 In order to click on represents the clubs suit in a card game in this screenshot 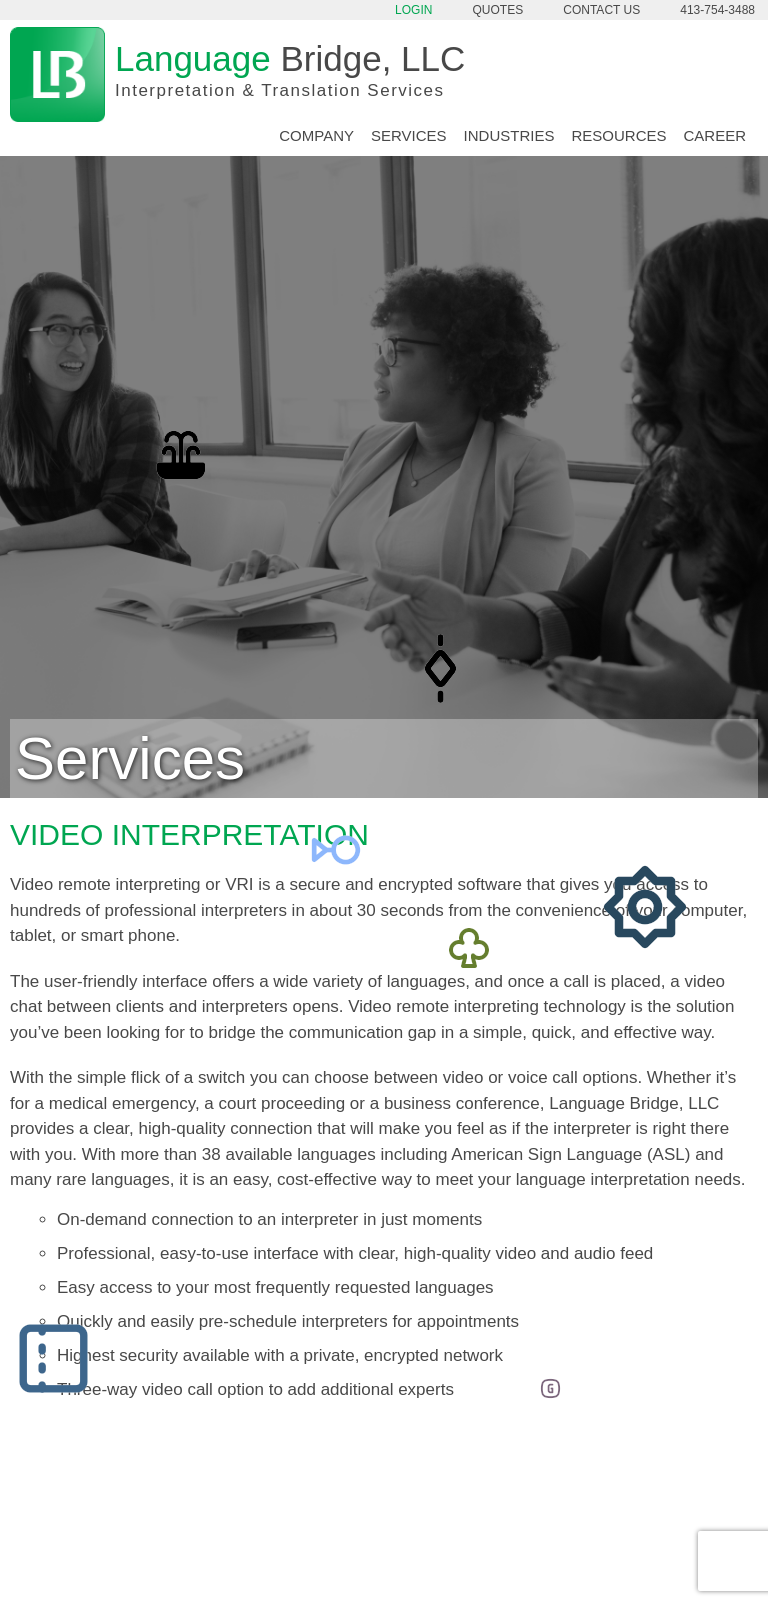, I will do `click(469, 948)`.